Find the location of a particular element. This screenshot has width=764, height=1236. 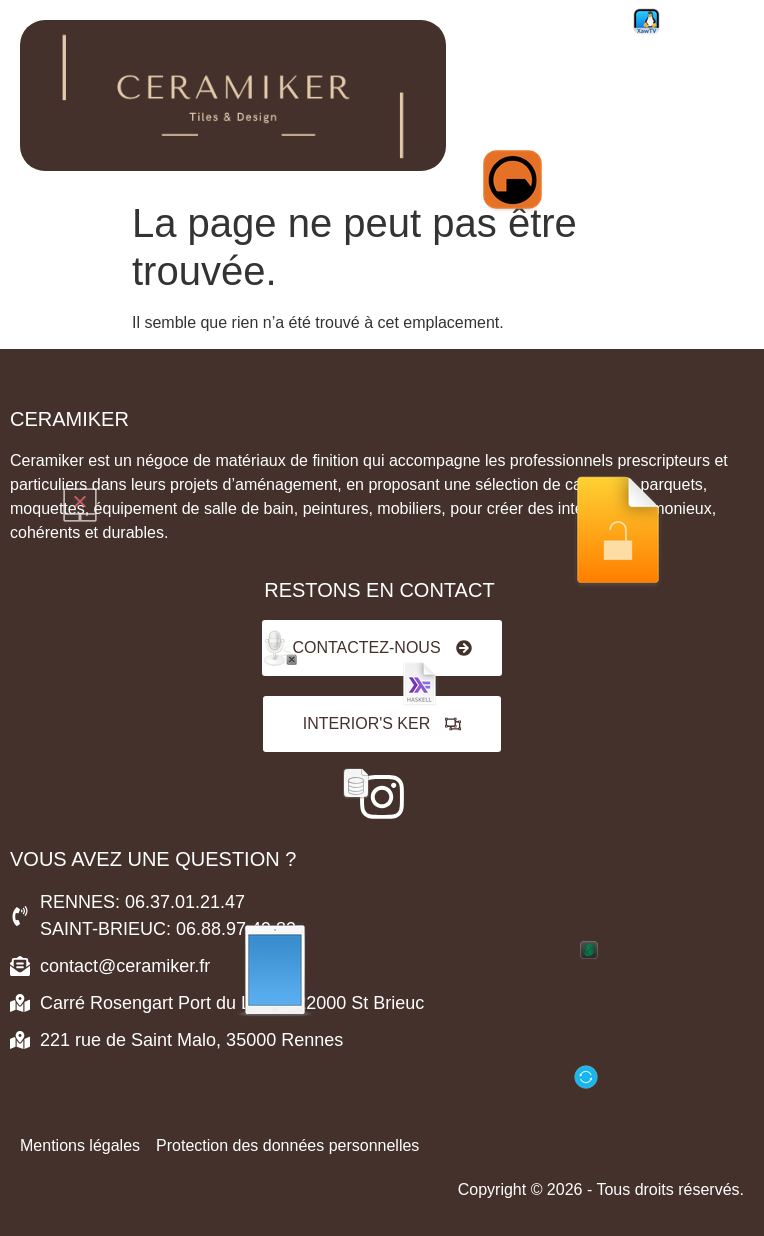

a haskell source code file is located at coordinates (419, 684).